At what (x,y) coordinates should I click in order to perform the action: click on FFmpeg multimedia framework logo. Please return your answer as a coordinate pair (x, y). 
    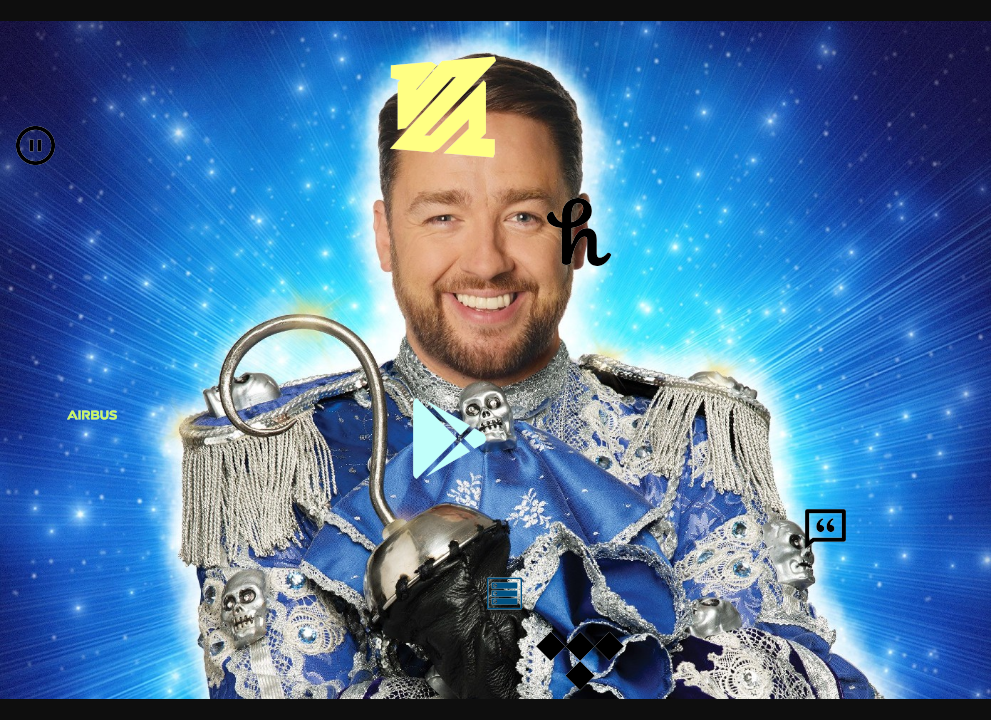
    Looking at the image, I should click on (443, 107).